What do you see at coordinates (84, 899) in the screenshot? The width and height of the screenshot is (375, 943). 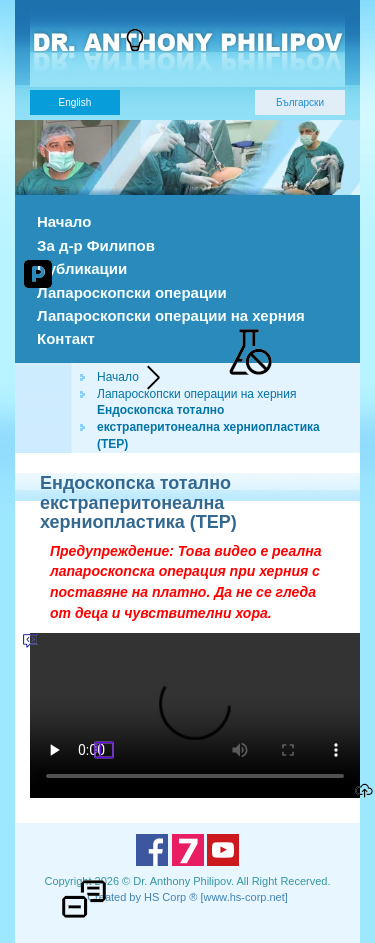 I see `indicates an enum member or enumeration value in code` at bounding box center [84, 899].